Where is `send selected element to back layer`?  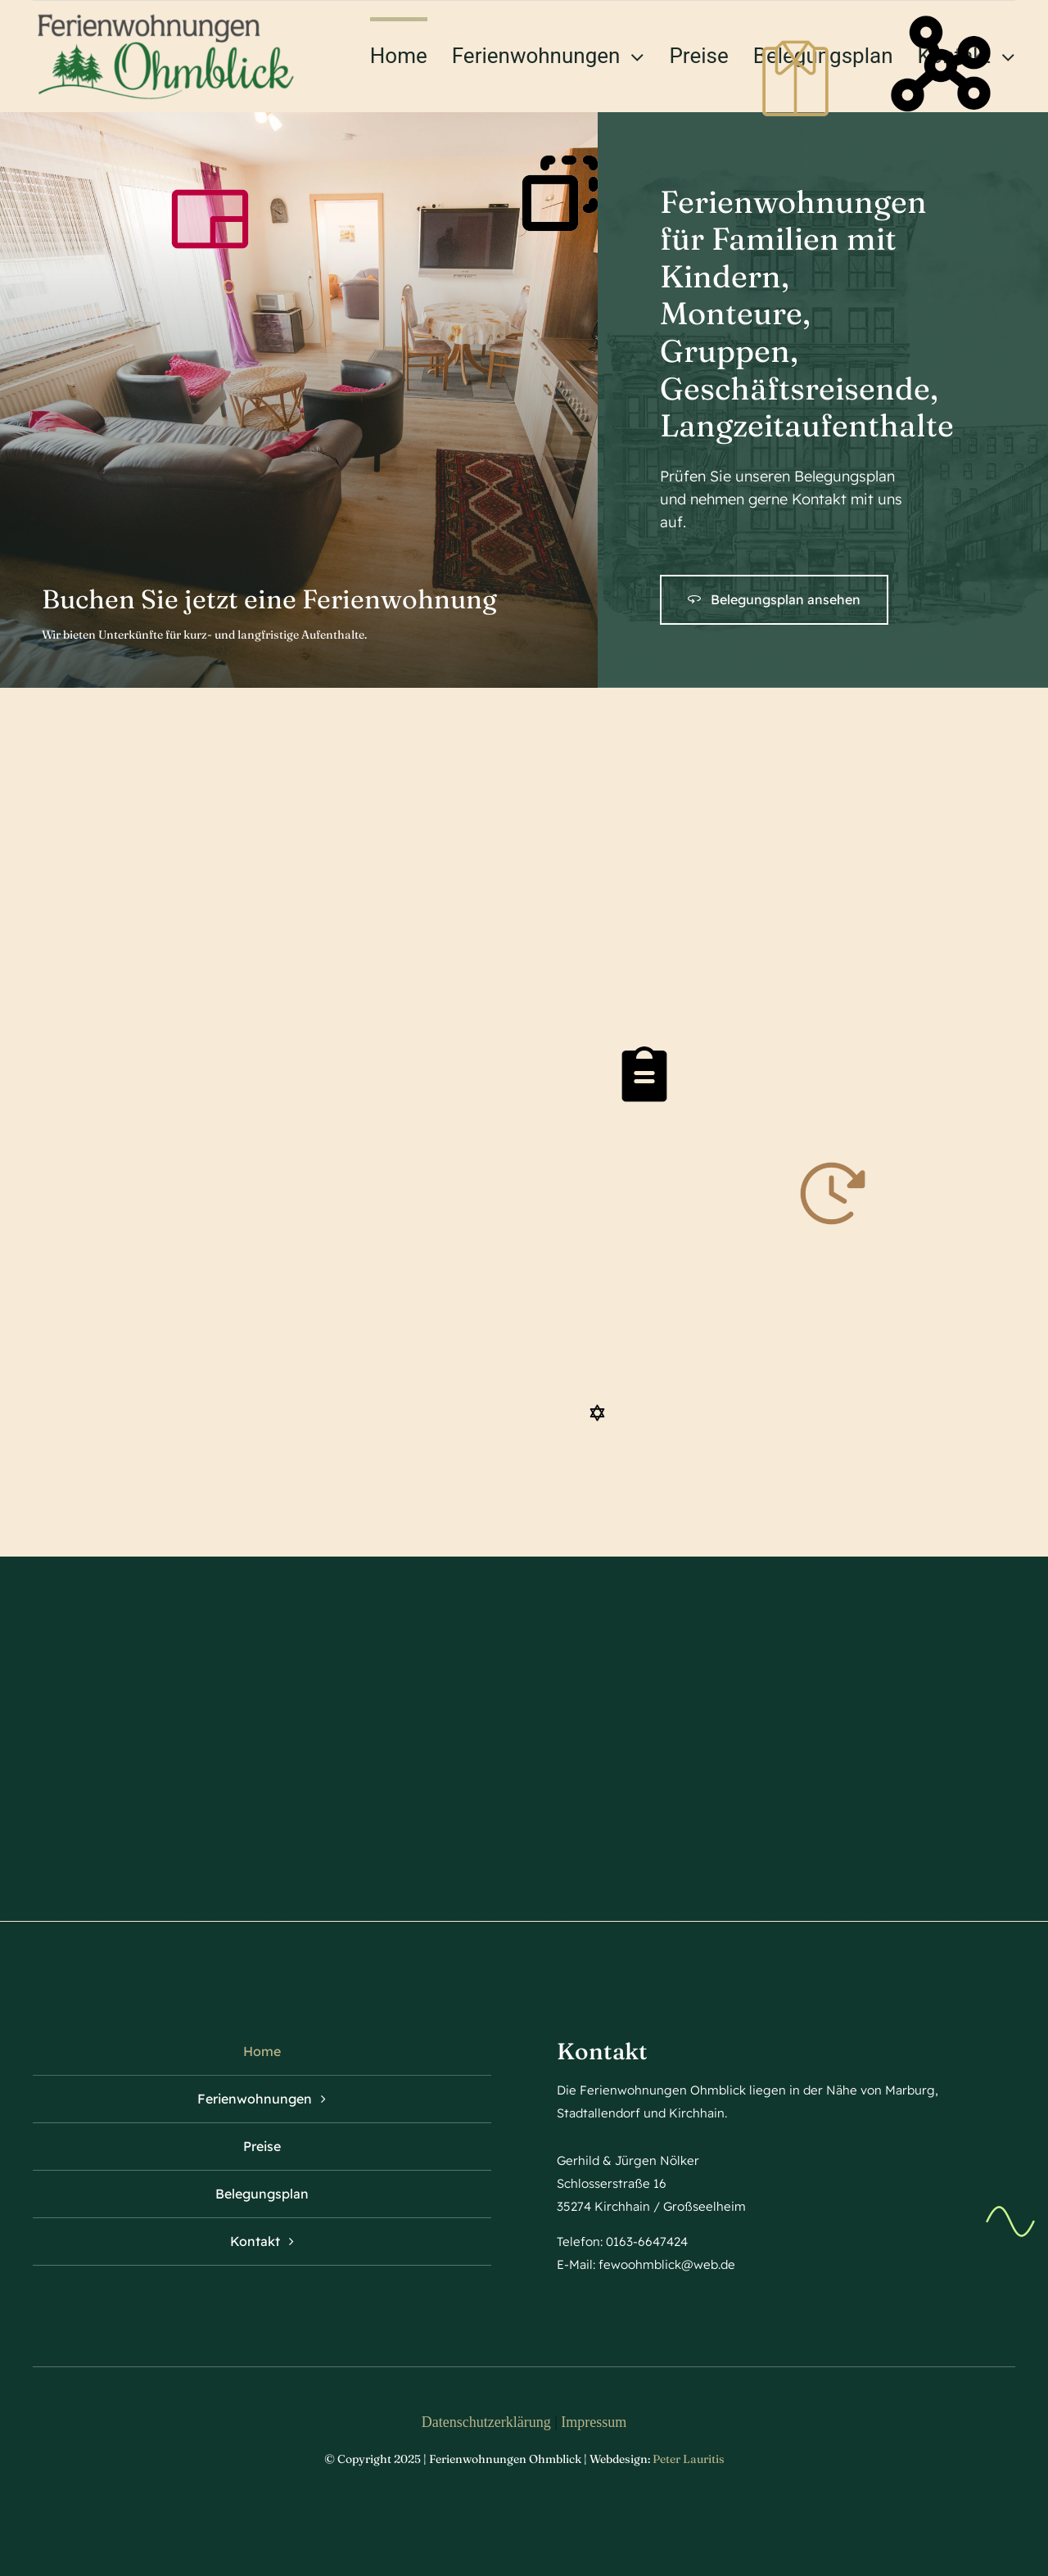 send selected element to back layer is located at coordinates (560, 193).